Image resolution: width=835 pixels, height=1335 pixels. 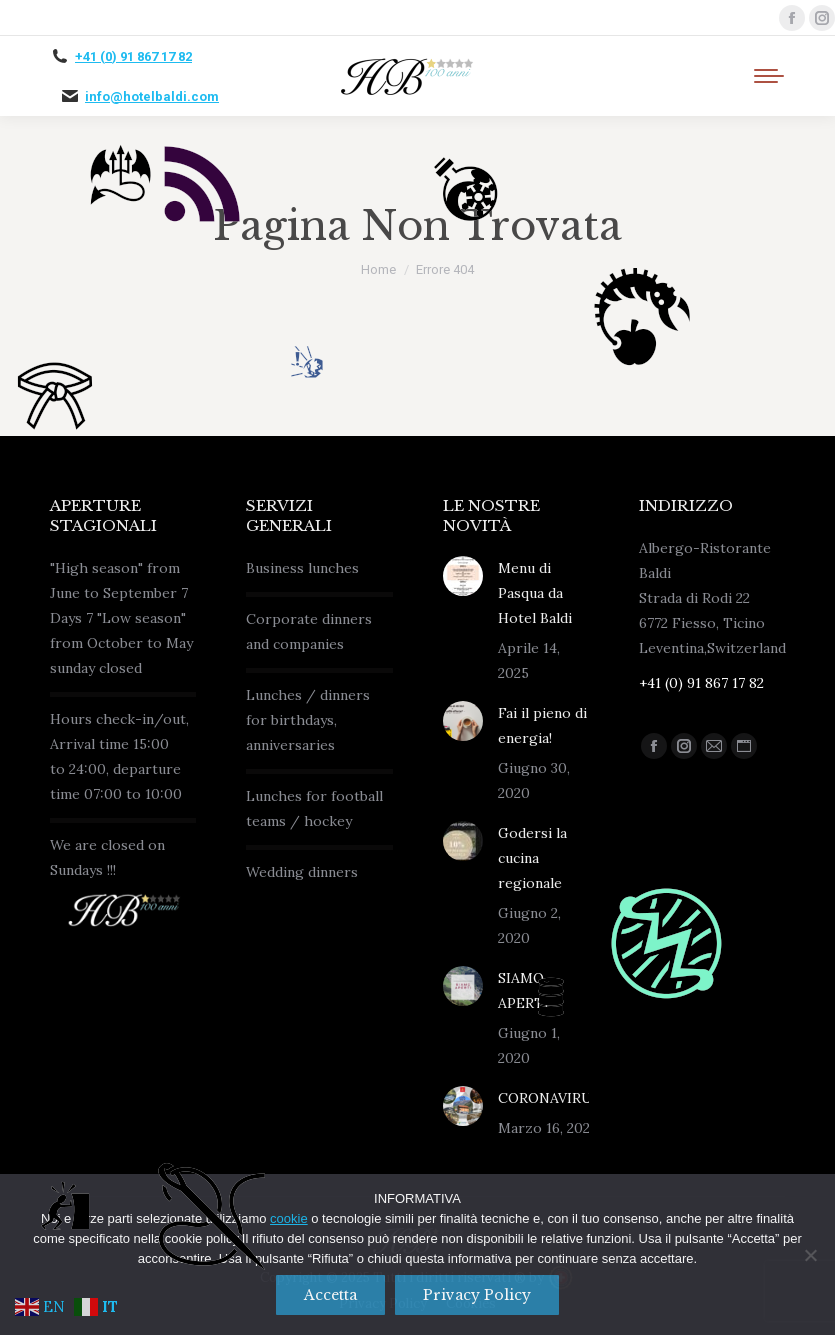 What do you see at coordinates (551, 997) in the screenshot?
I see `indicates oil or fuel resources in a game inventory` at bounding box center [551, 997].